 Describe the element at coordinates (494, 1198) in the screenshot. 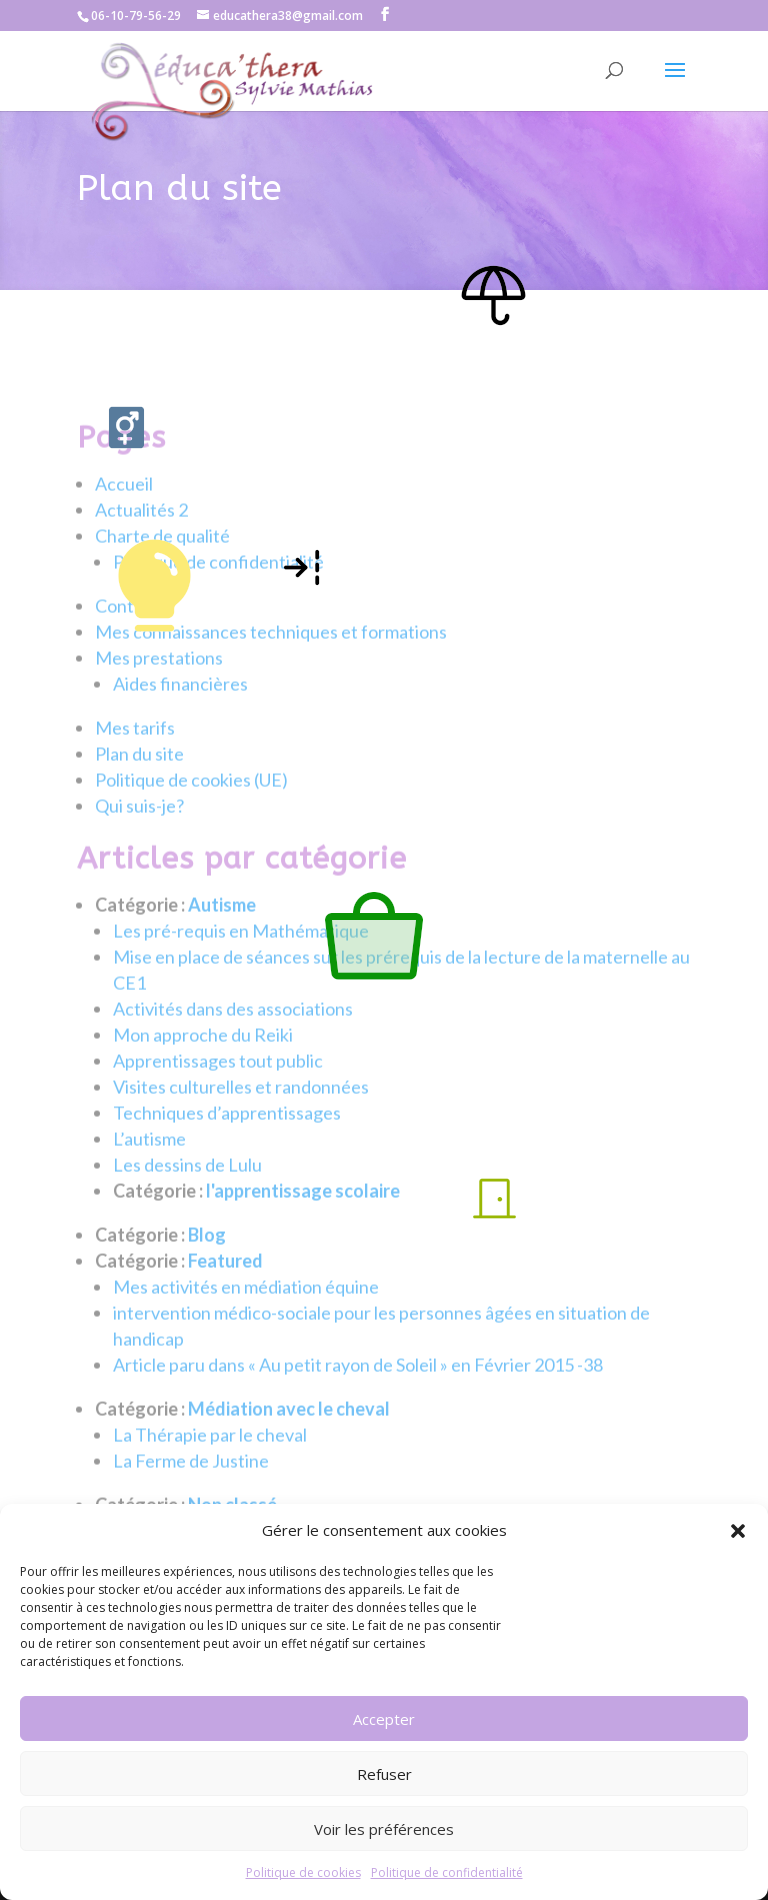

I see `exit or log out of the application` at that location.